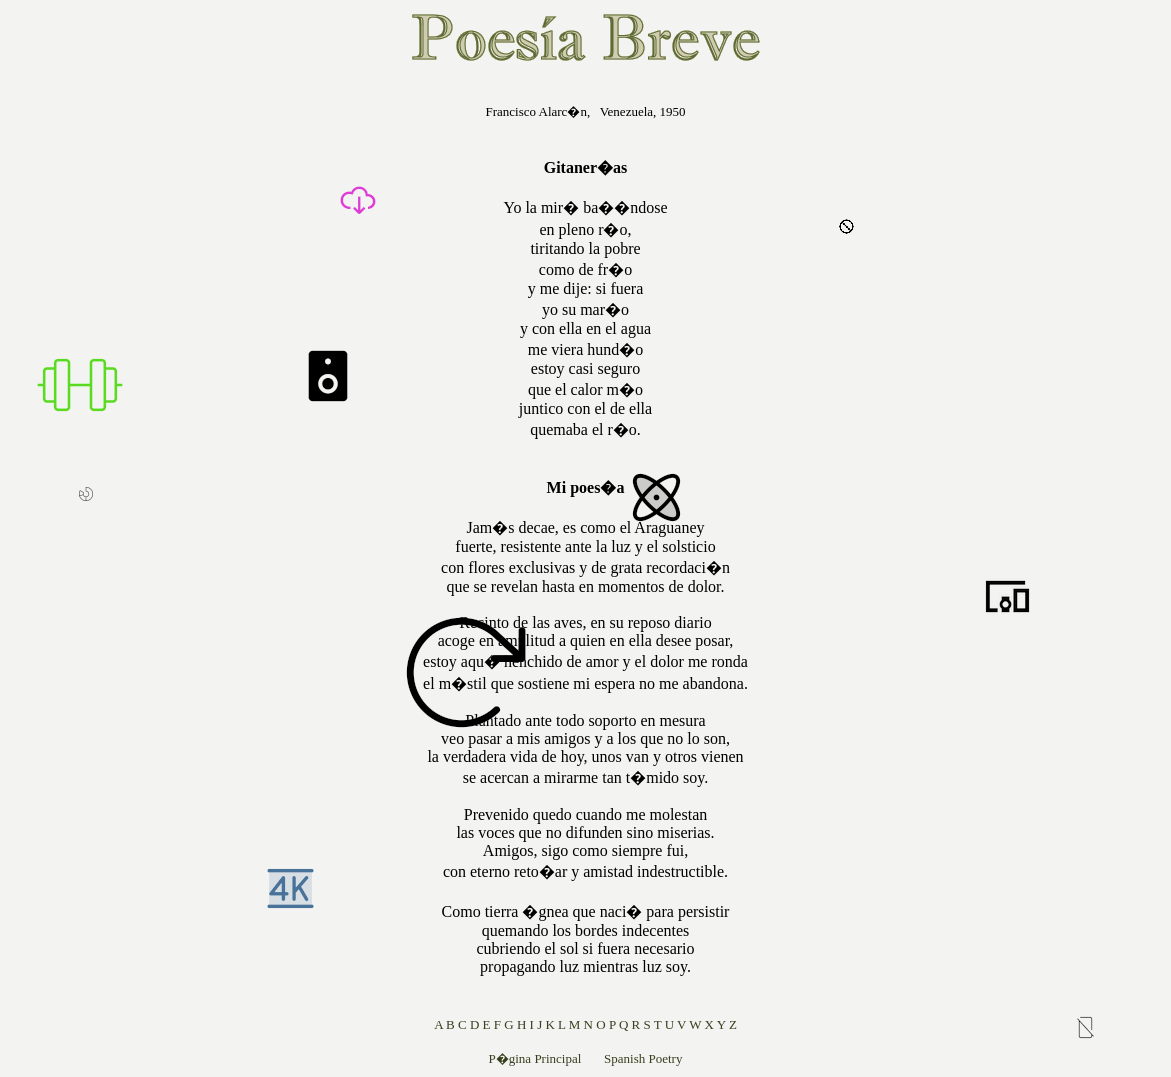  What do you see at coordinates (358, 199) in the screenshot?
I see `download file from cloud storage` at bounding box center [358, 199].